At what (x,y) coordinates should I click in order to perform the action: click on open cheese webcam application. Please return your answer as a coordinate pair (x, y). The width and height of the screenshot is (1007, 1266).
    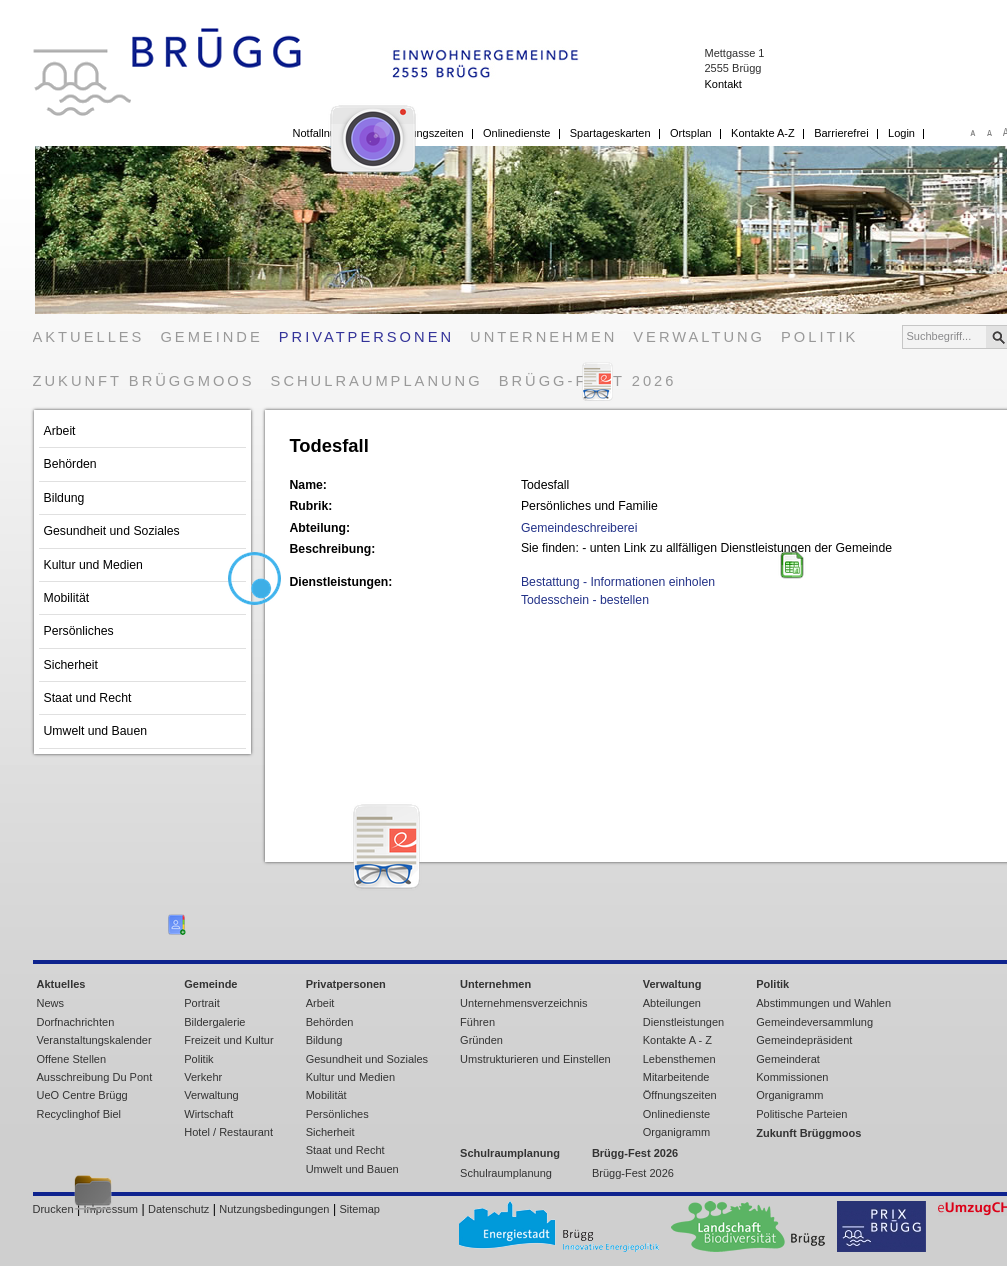
    Looking at the image, I should click on (373, 139).